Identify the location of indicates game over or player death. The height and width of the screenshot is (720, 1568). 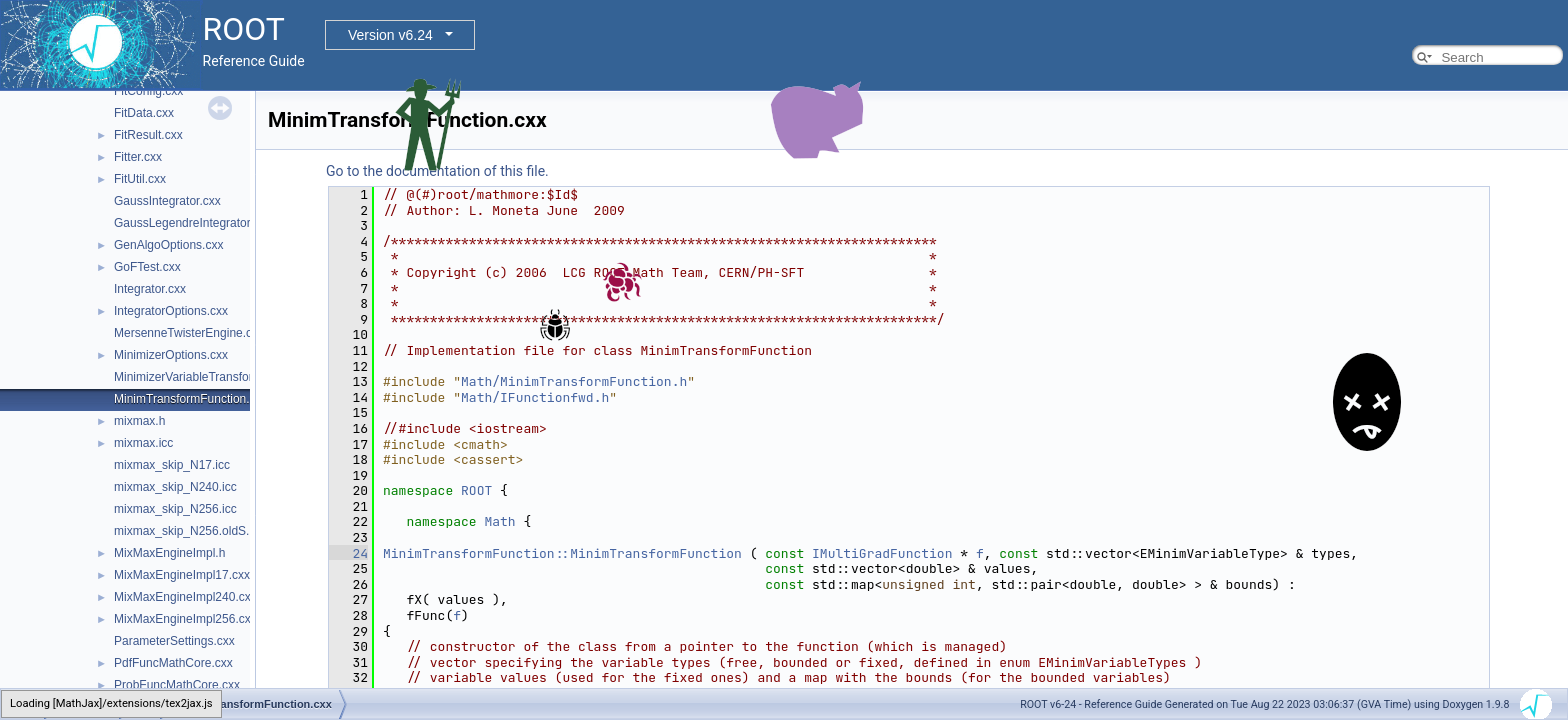
(1367, 402).